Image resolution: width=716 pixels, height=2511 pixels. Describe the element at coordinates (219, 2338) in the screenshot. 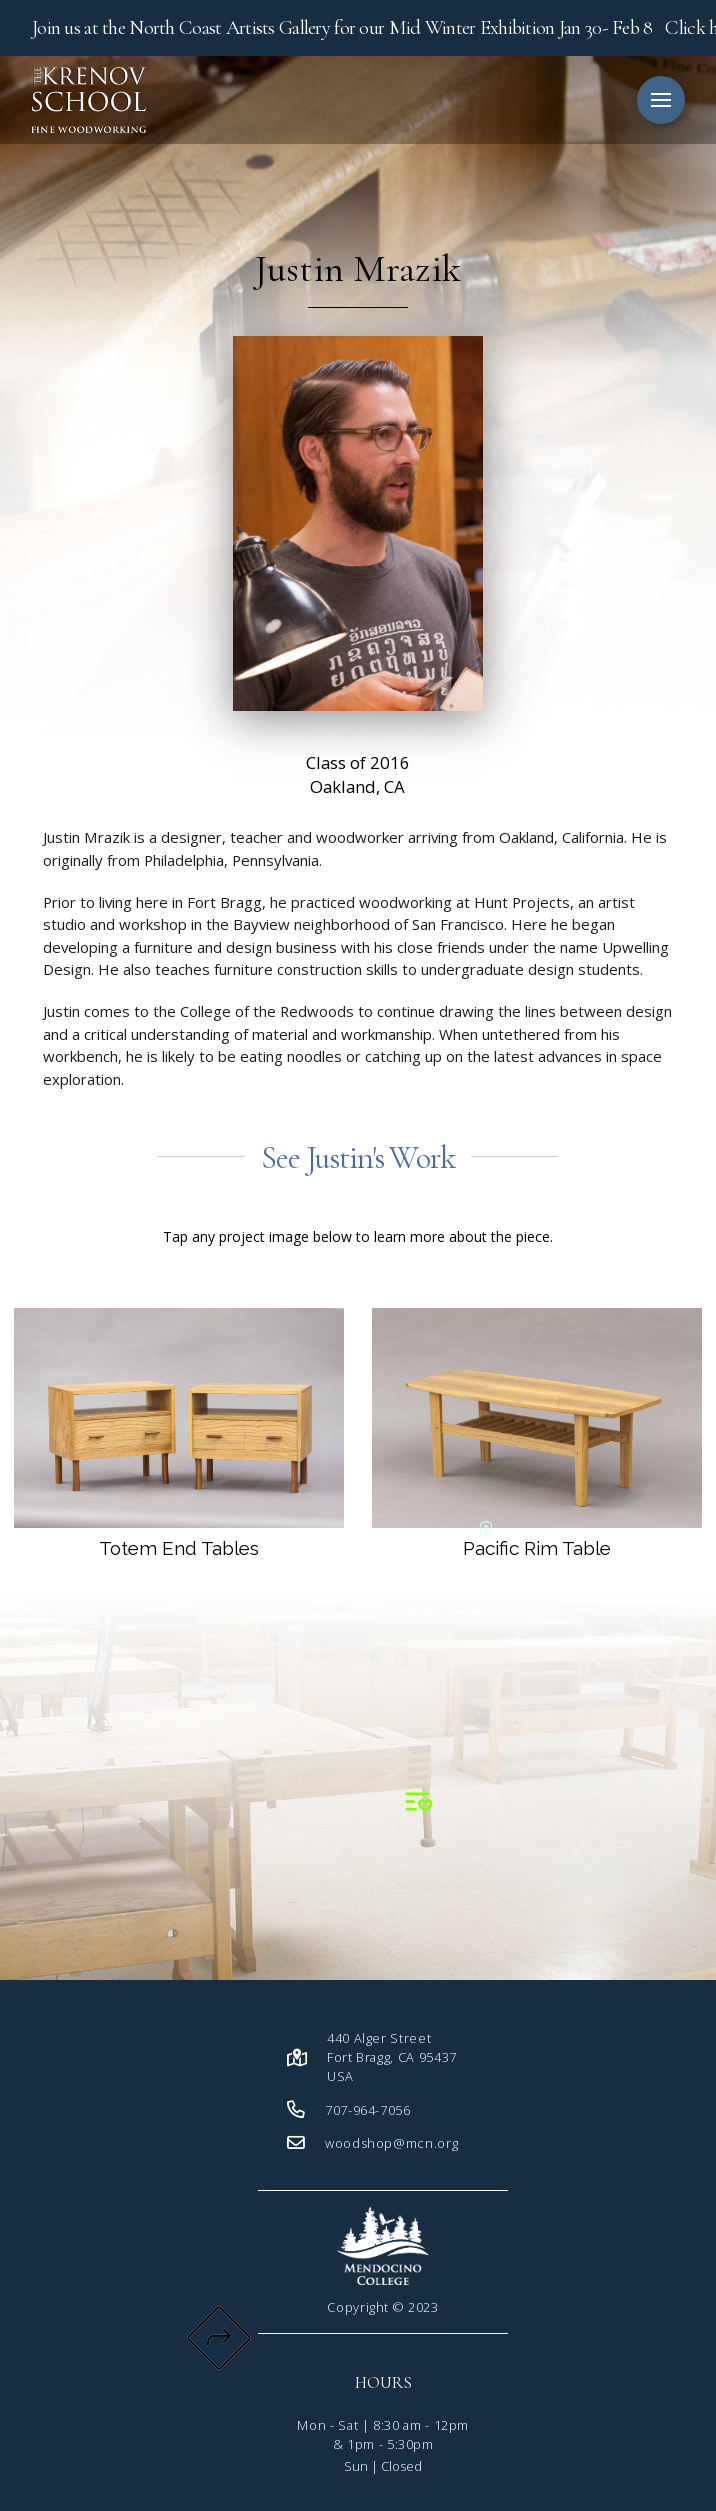

I see `indicates a turn or direction change ahead` at that location.